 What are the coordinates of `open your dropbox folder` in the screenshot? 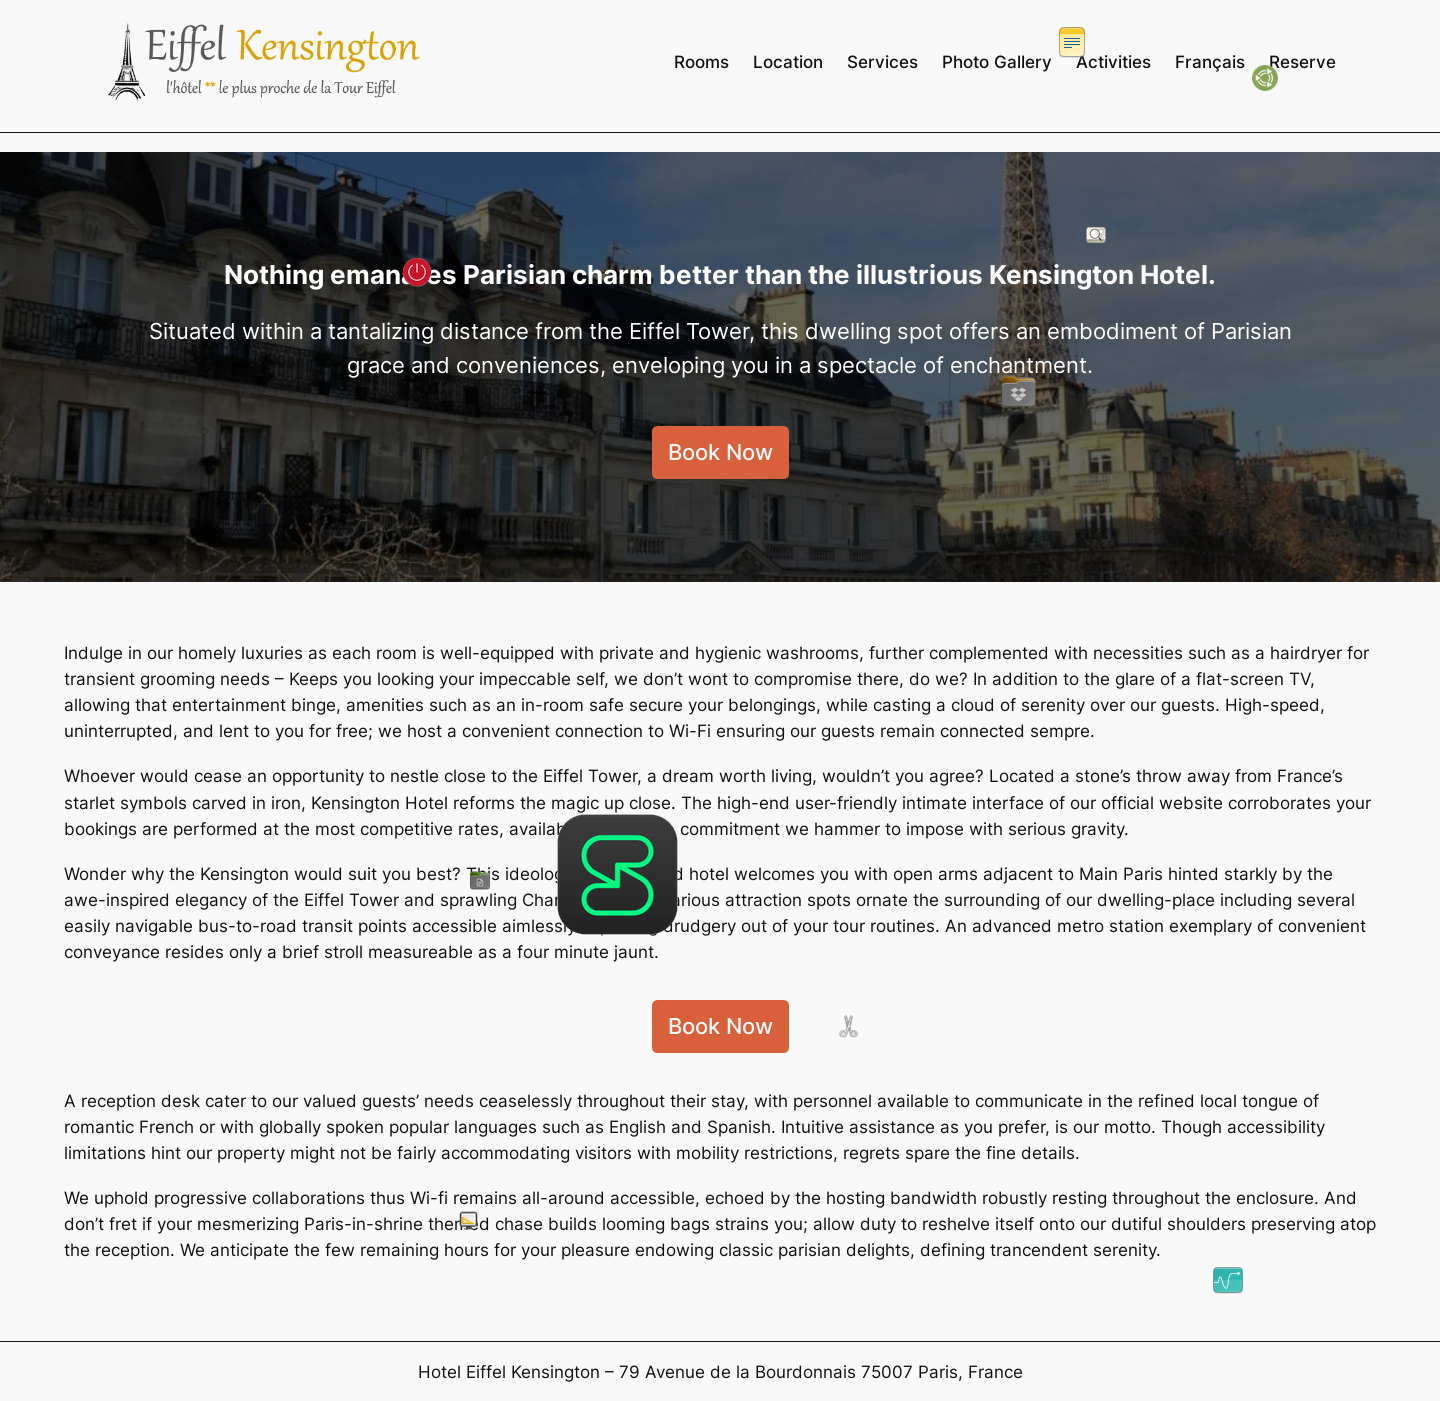 It's located at (1018, 390).